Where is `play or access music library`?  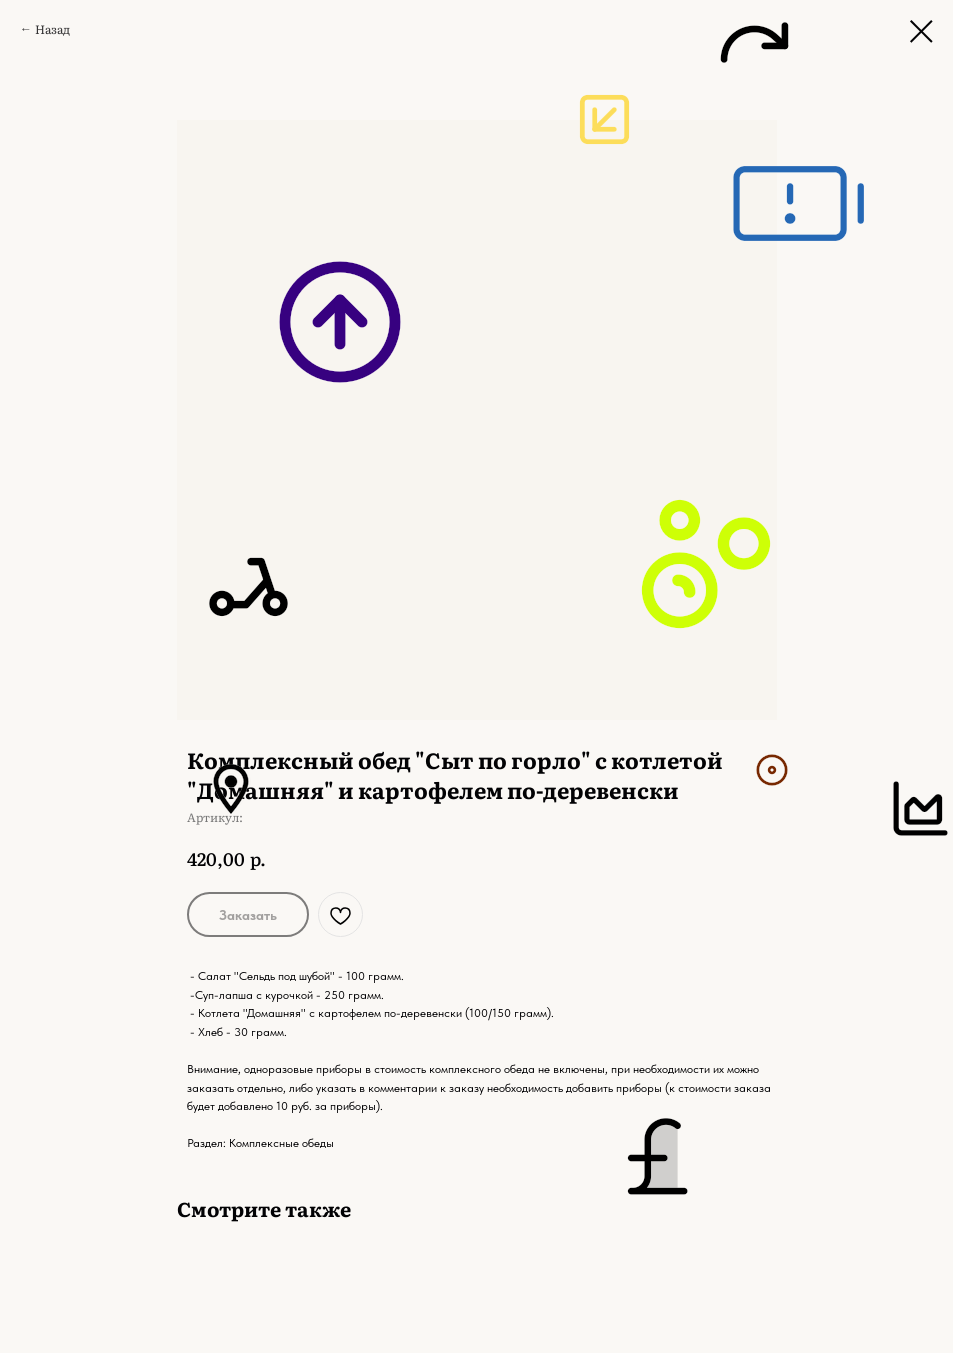 play or access music library is located at coordinates (772, 770).